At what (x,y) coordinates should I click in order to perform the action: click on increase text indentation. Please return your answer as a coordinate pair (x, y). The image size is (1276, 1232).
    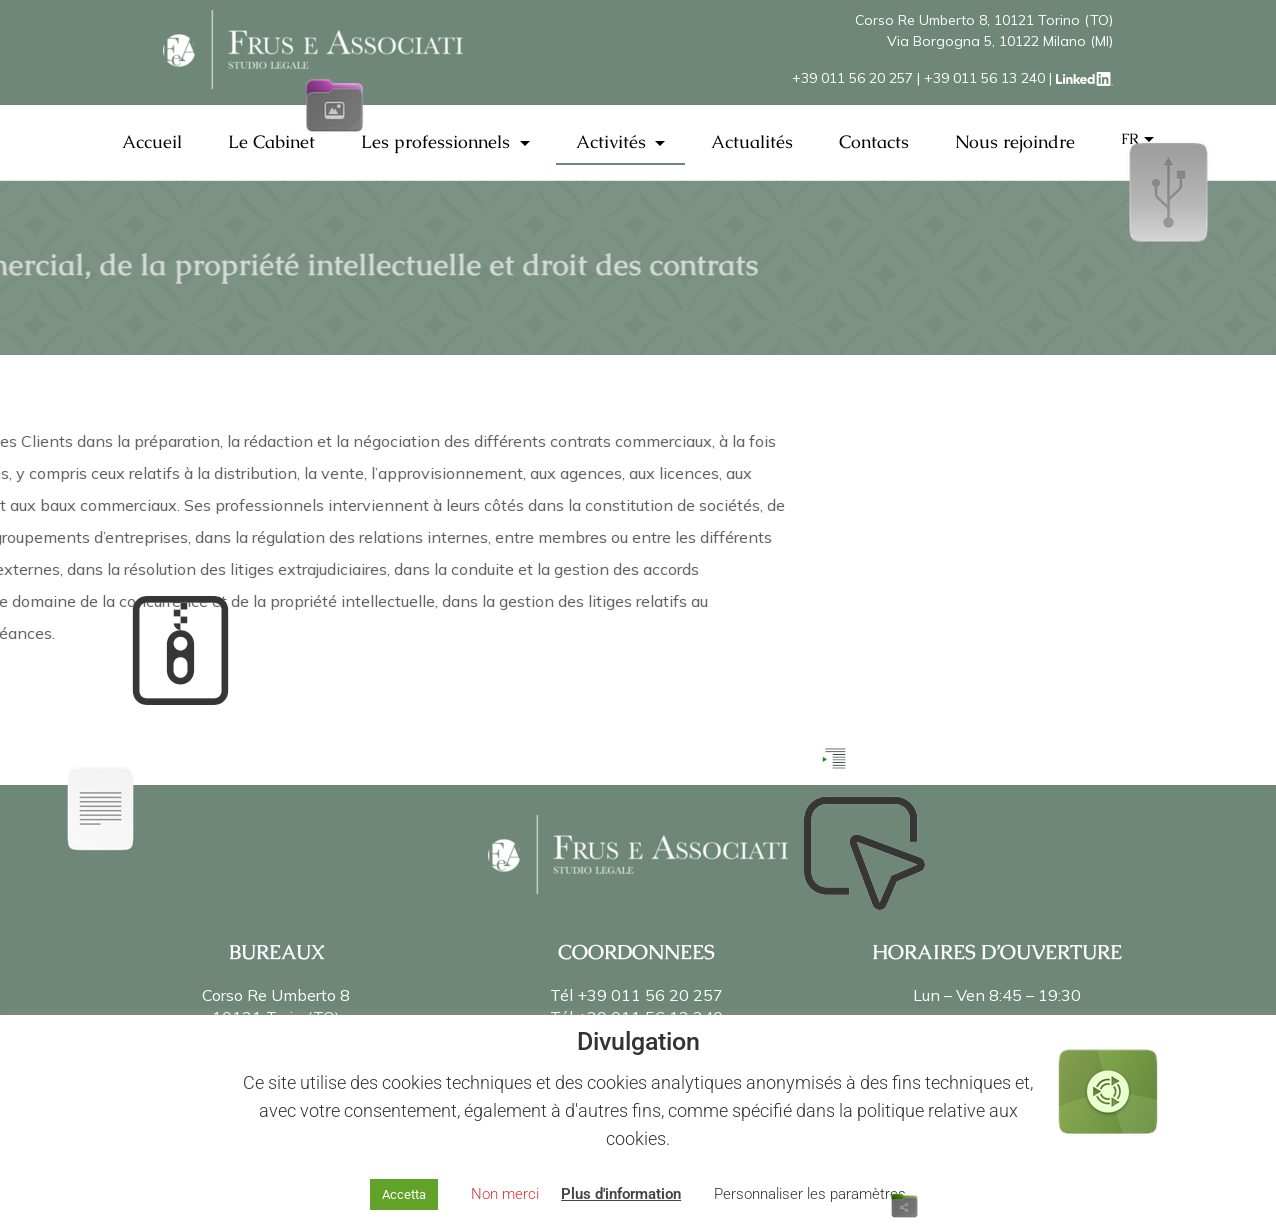
    Looking at the image, I should click on (834, 758).